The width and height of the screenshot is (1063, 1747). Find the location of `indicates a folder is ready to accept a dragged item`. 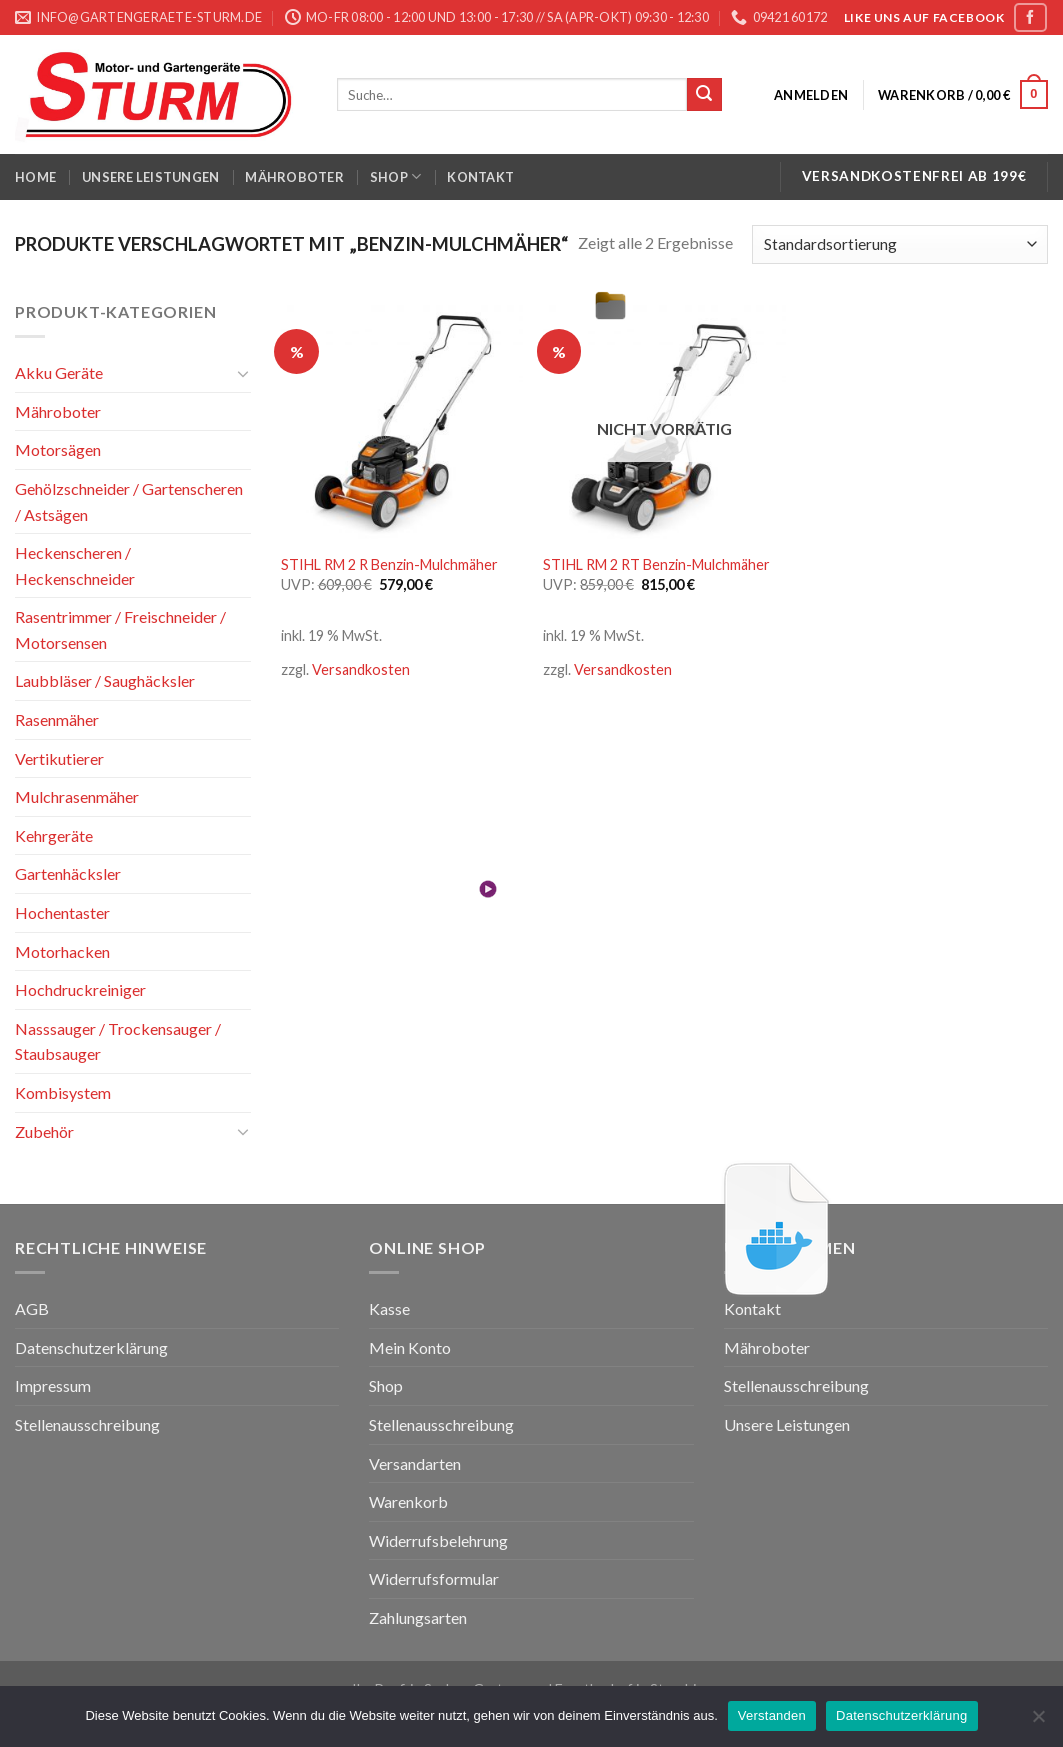

indicates a folder is ready to accept a dragged item is located at coordinates (610, 305).